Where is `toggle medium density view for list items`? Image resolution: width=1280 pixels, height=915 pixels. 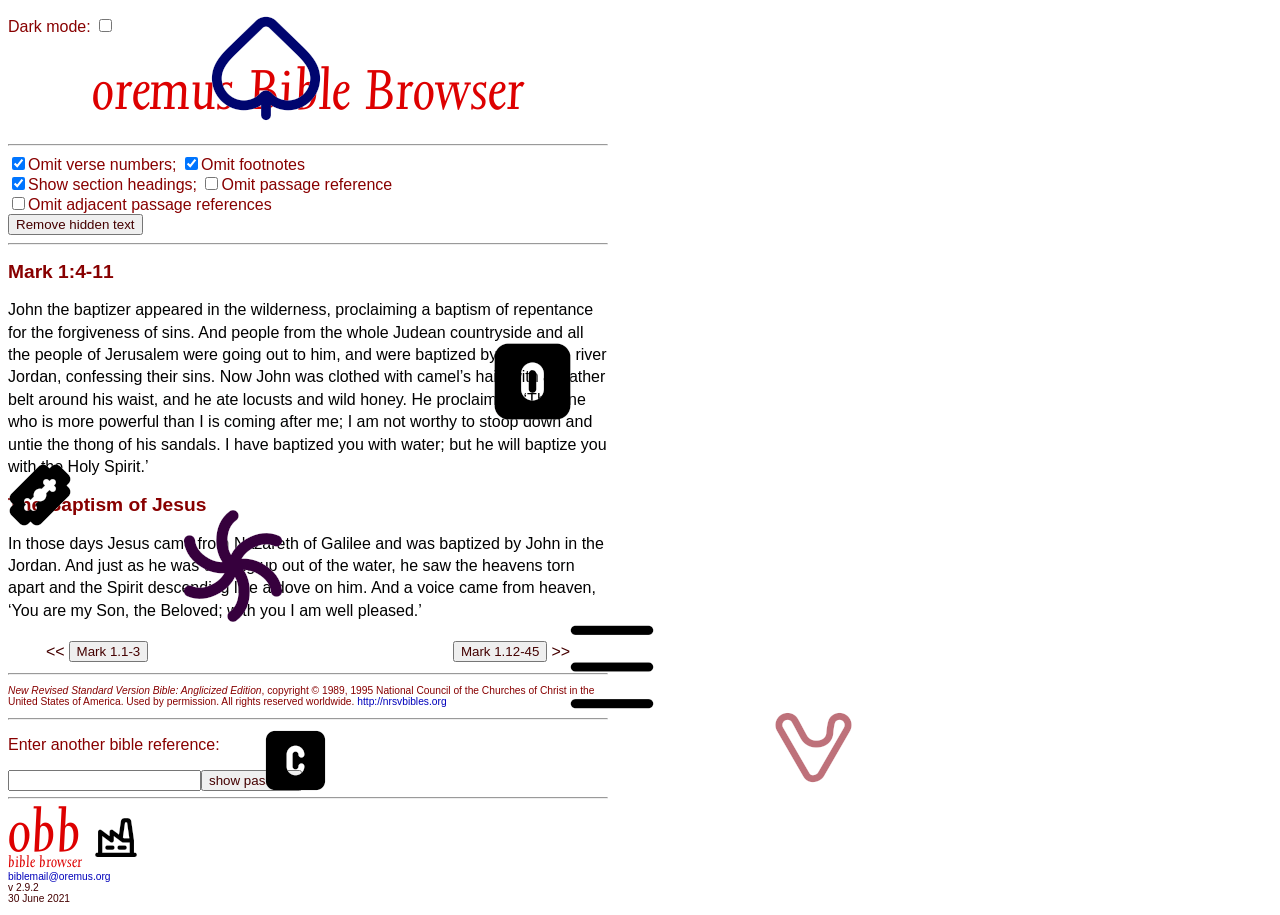 toggle medium density view for list items is located at coordinates (612, 667).